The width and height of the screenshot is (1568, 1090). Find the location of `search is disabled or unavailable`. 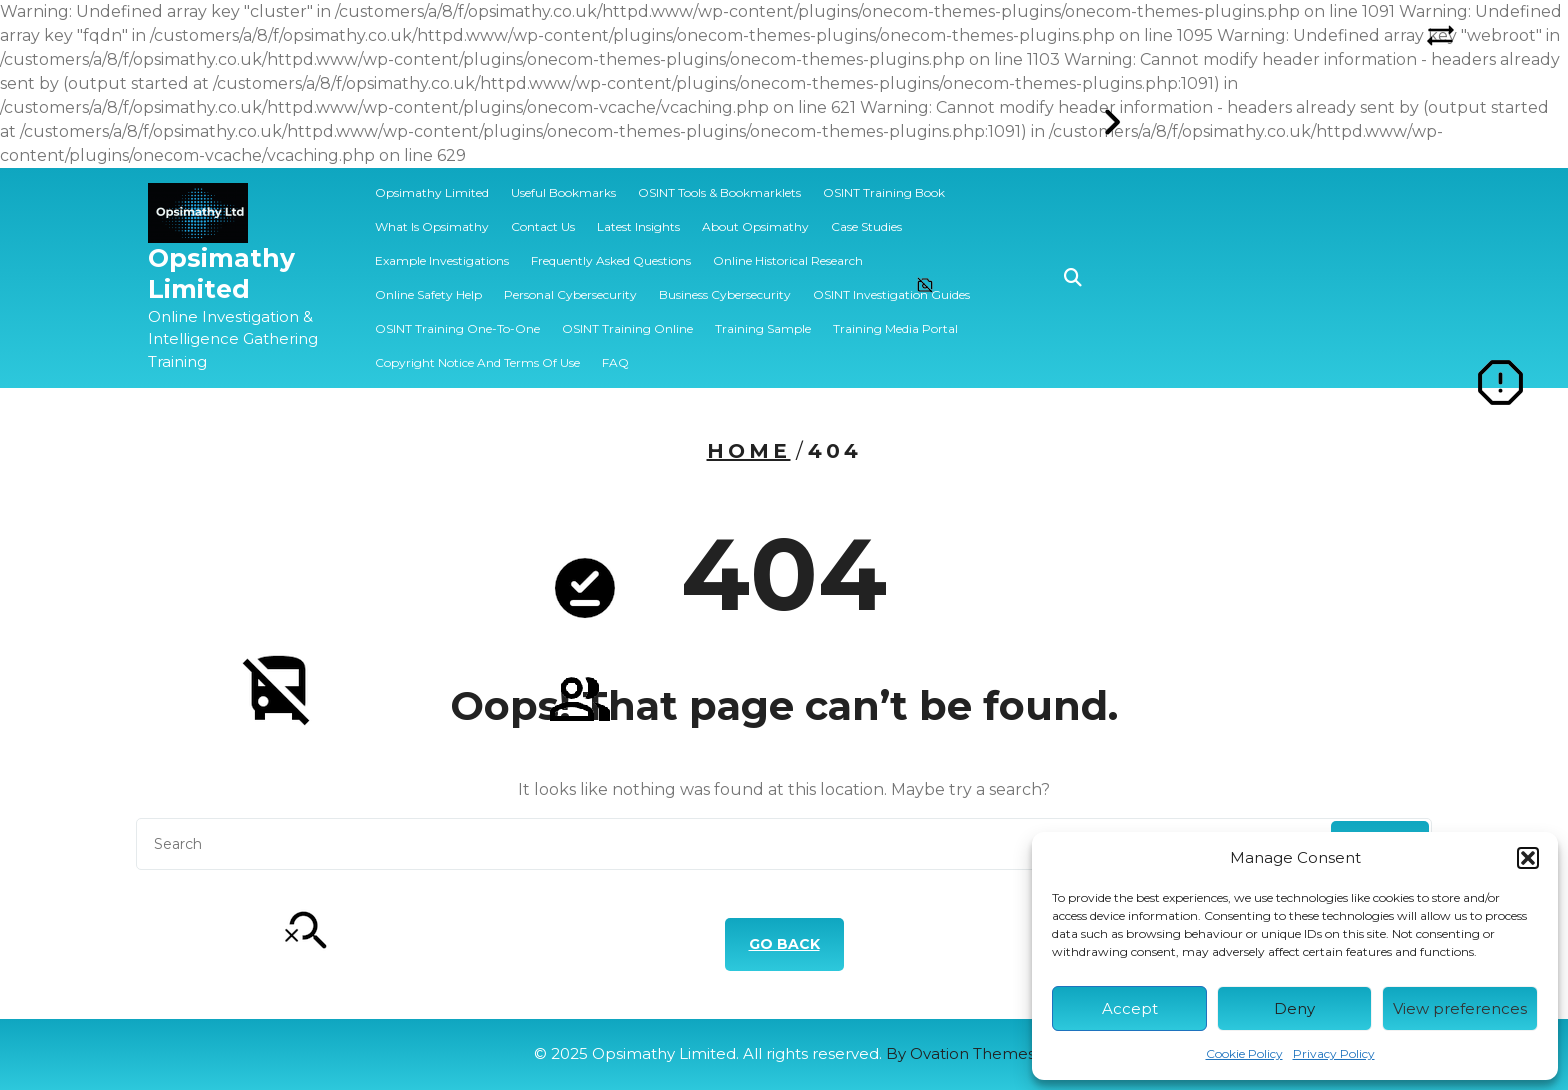

search is disabled or unavailable is located at coordinates (309, 931).